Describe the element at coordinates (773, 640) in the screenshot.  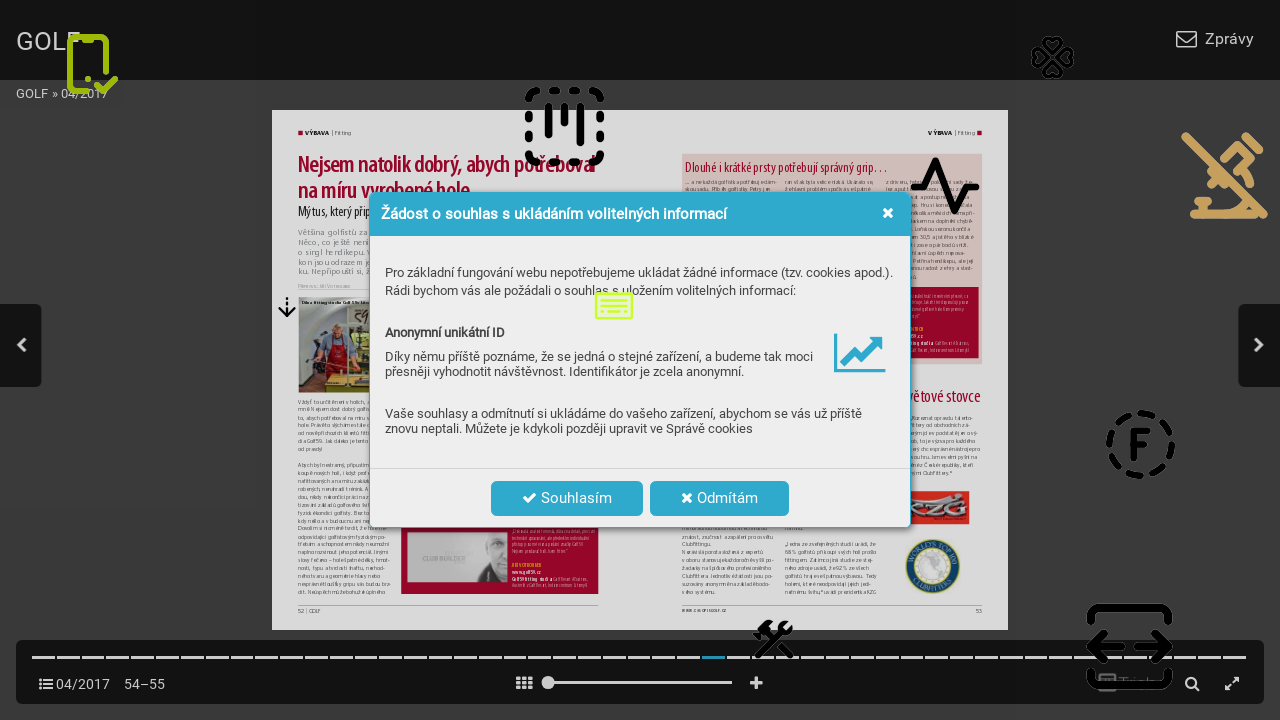
I see `indicates page or feature under construction` at that location.